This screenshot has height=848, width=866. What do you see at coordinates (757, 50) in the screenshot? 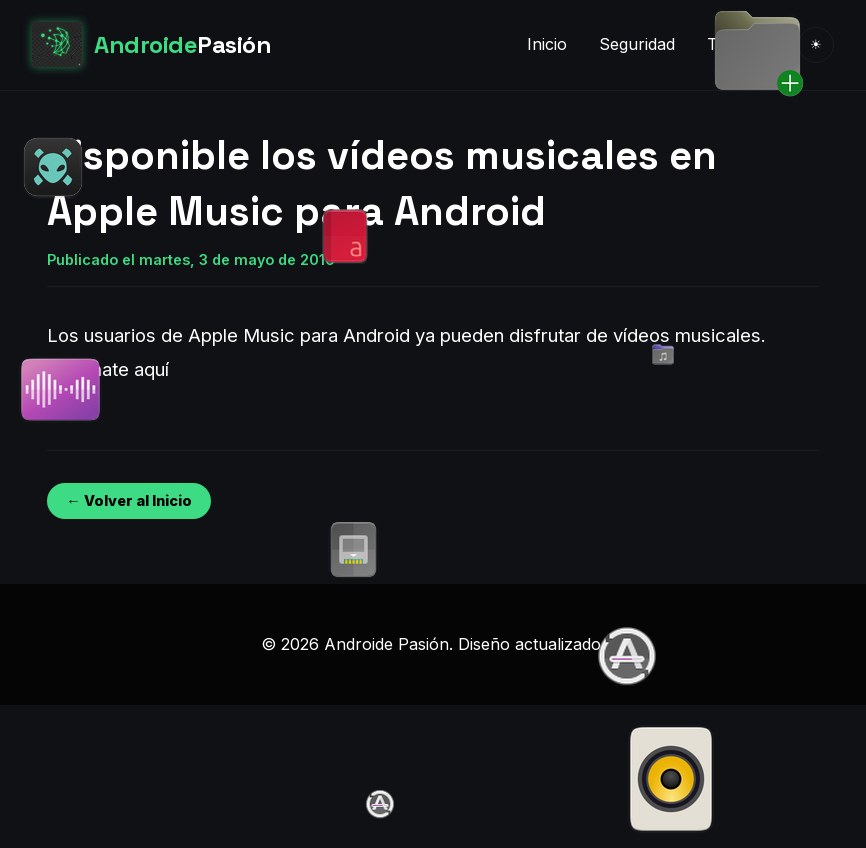
I see `create a new folder` at bounding box center [757, 50].